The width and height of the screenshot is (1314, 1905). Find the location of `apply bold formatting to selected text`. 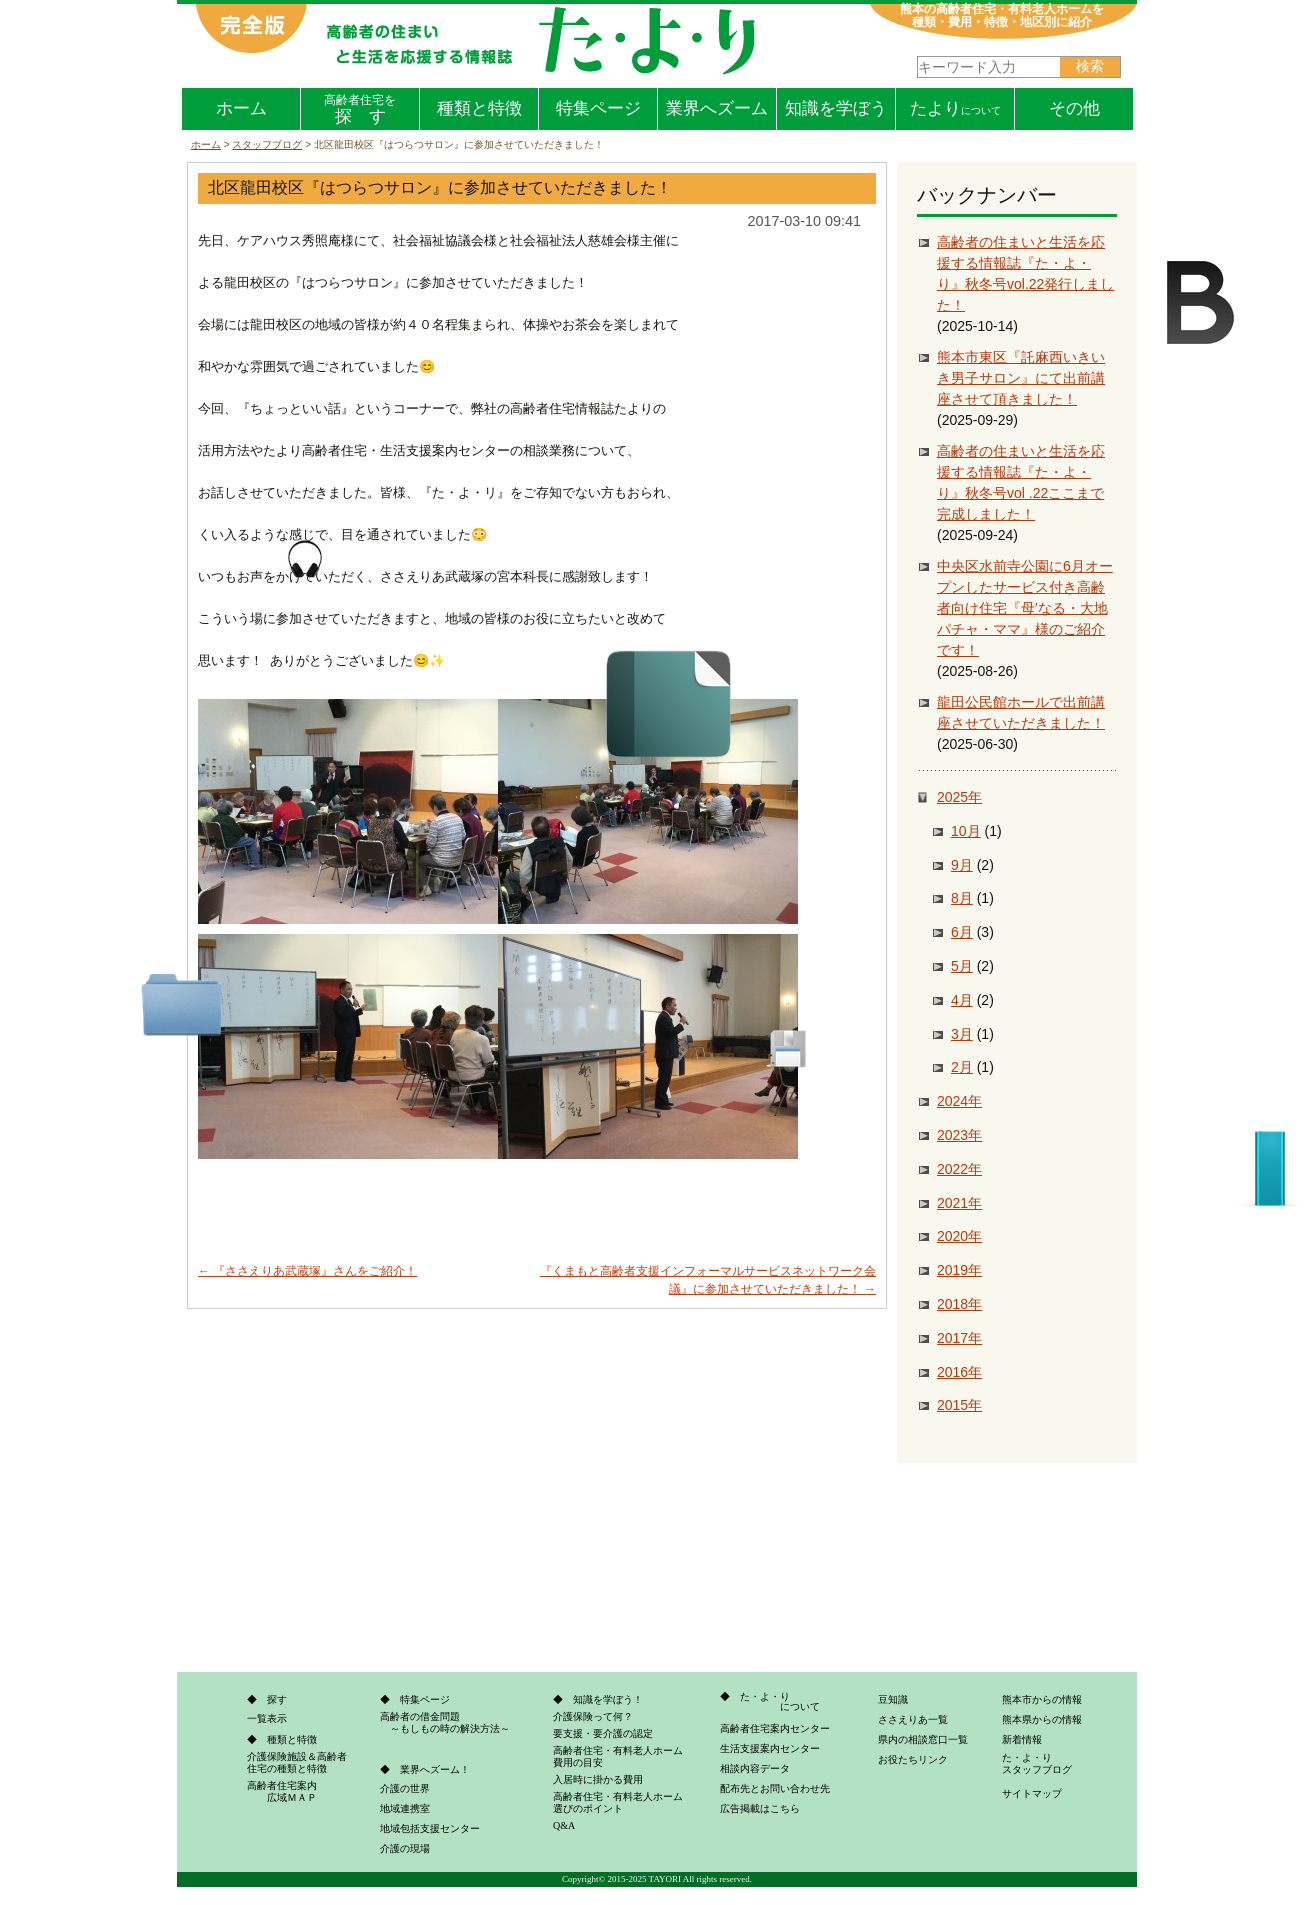

apply bold formatting to selected text is located at coordinates (1200, 302).